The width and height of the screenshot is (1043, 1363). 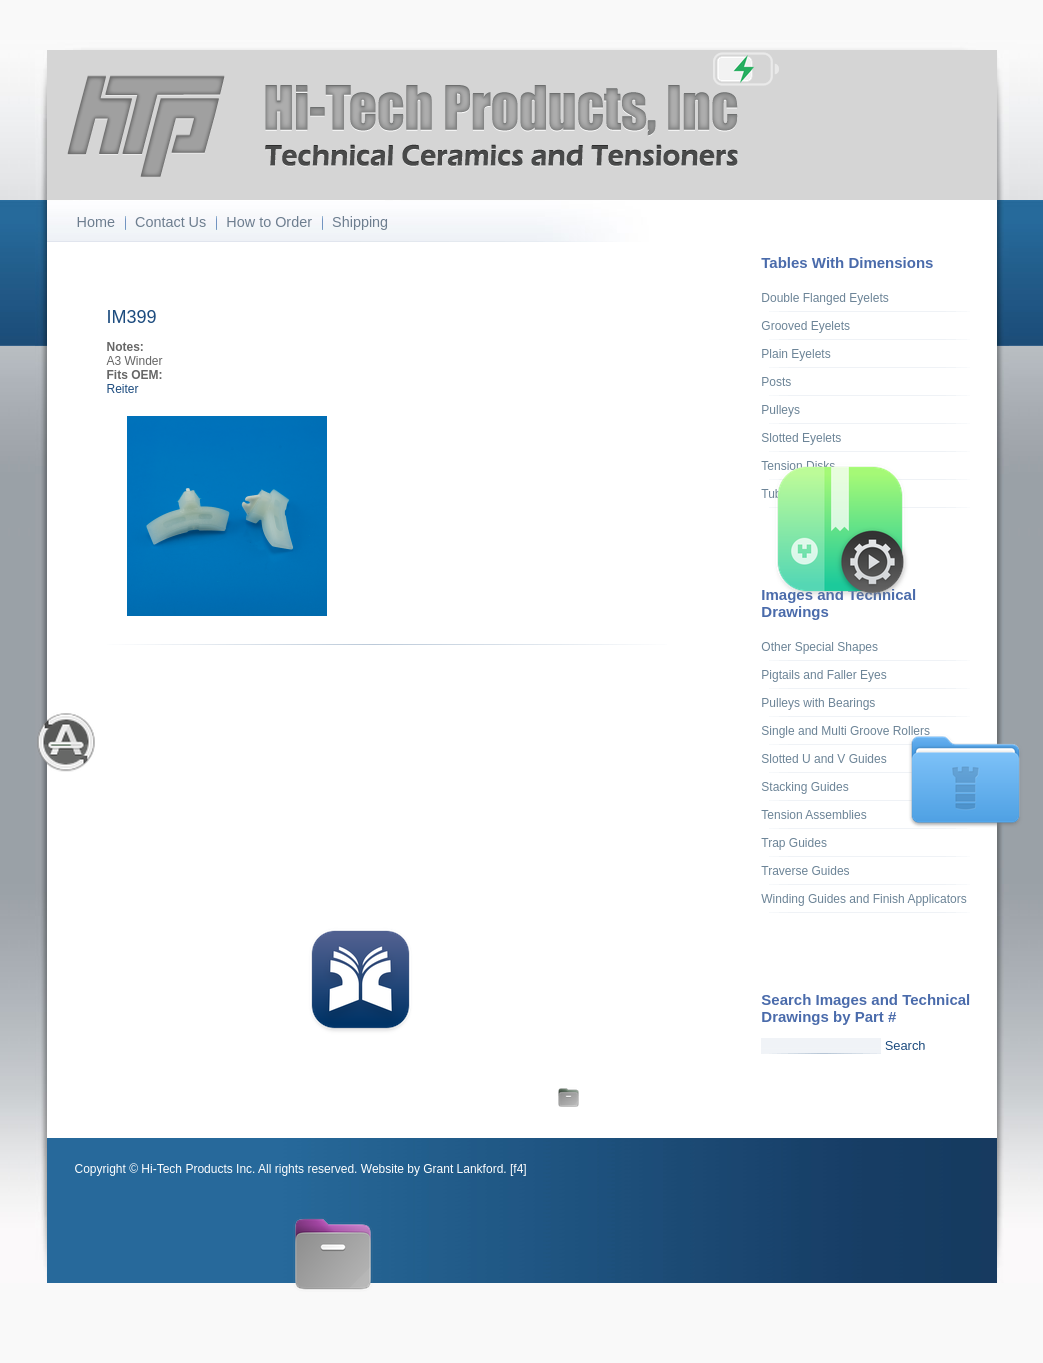 I want to click on open Intego security software folder, so click(x=965, y=779).